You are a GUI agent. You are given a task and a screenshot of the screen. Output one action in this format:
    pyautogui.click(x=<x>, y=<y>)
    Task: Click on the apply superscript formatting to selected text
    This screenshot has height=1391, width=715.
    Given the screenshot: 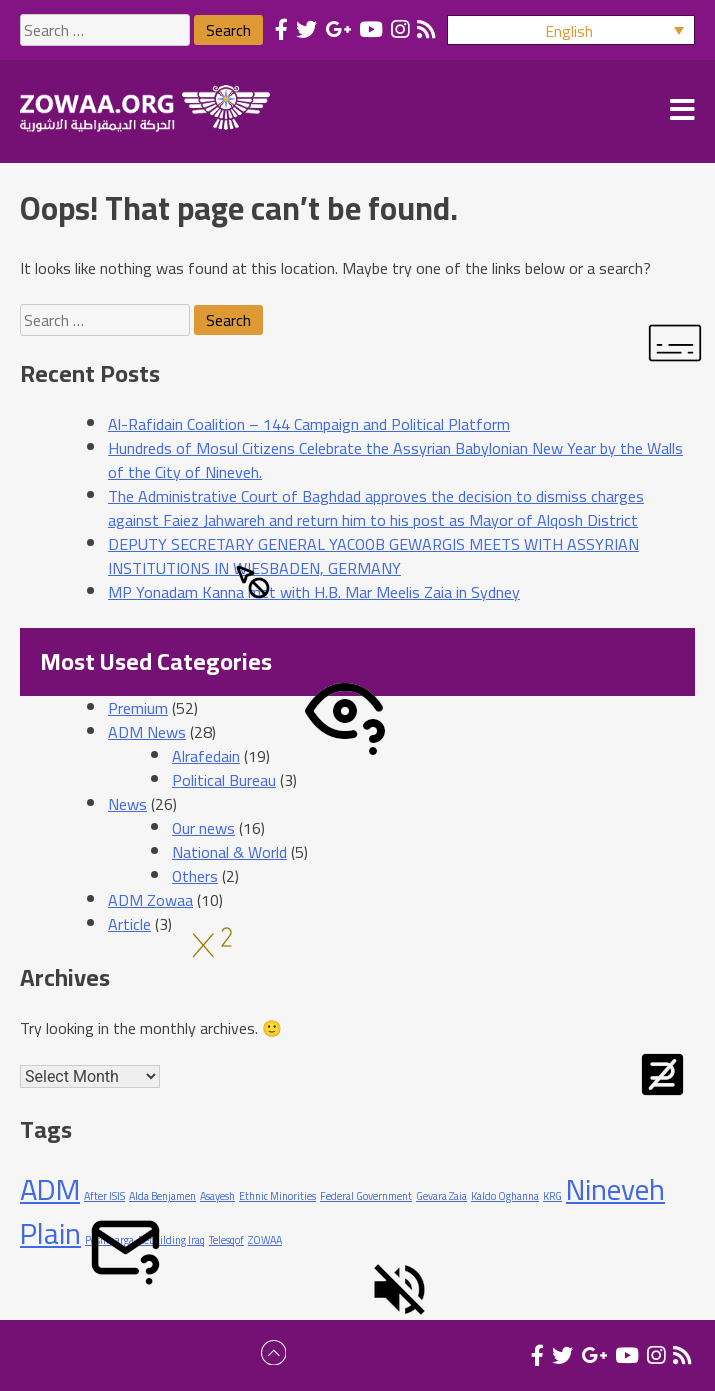 What is the action you would take?
    pyautogui.click(x=210, y=943)
    